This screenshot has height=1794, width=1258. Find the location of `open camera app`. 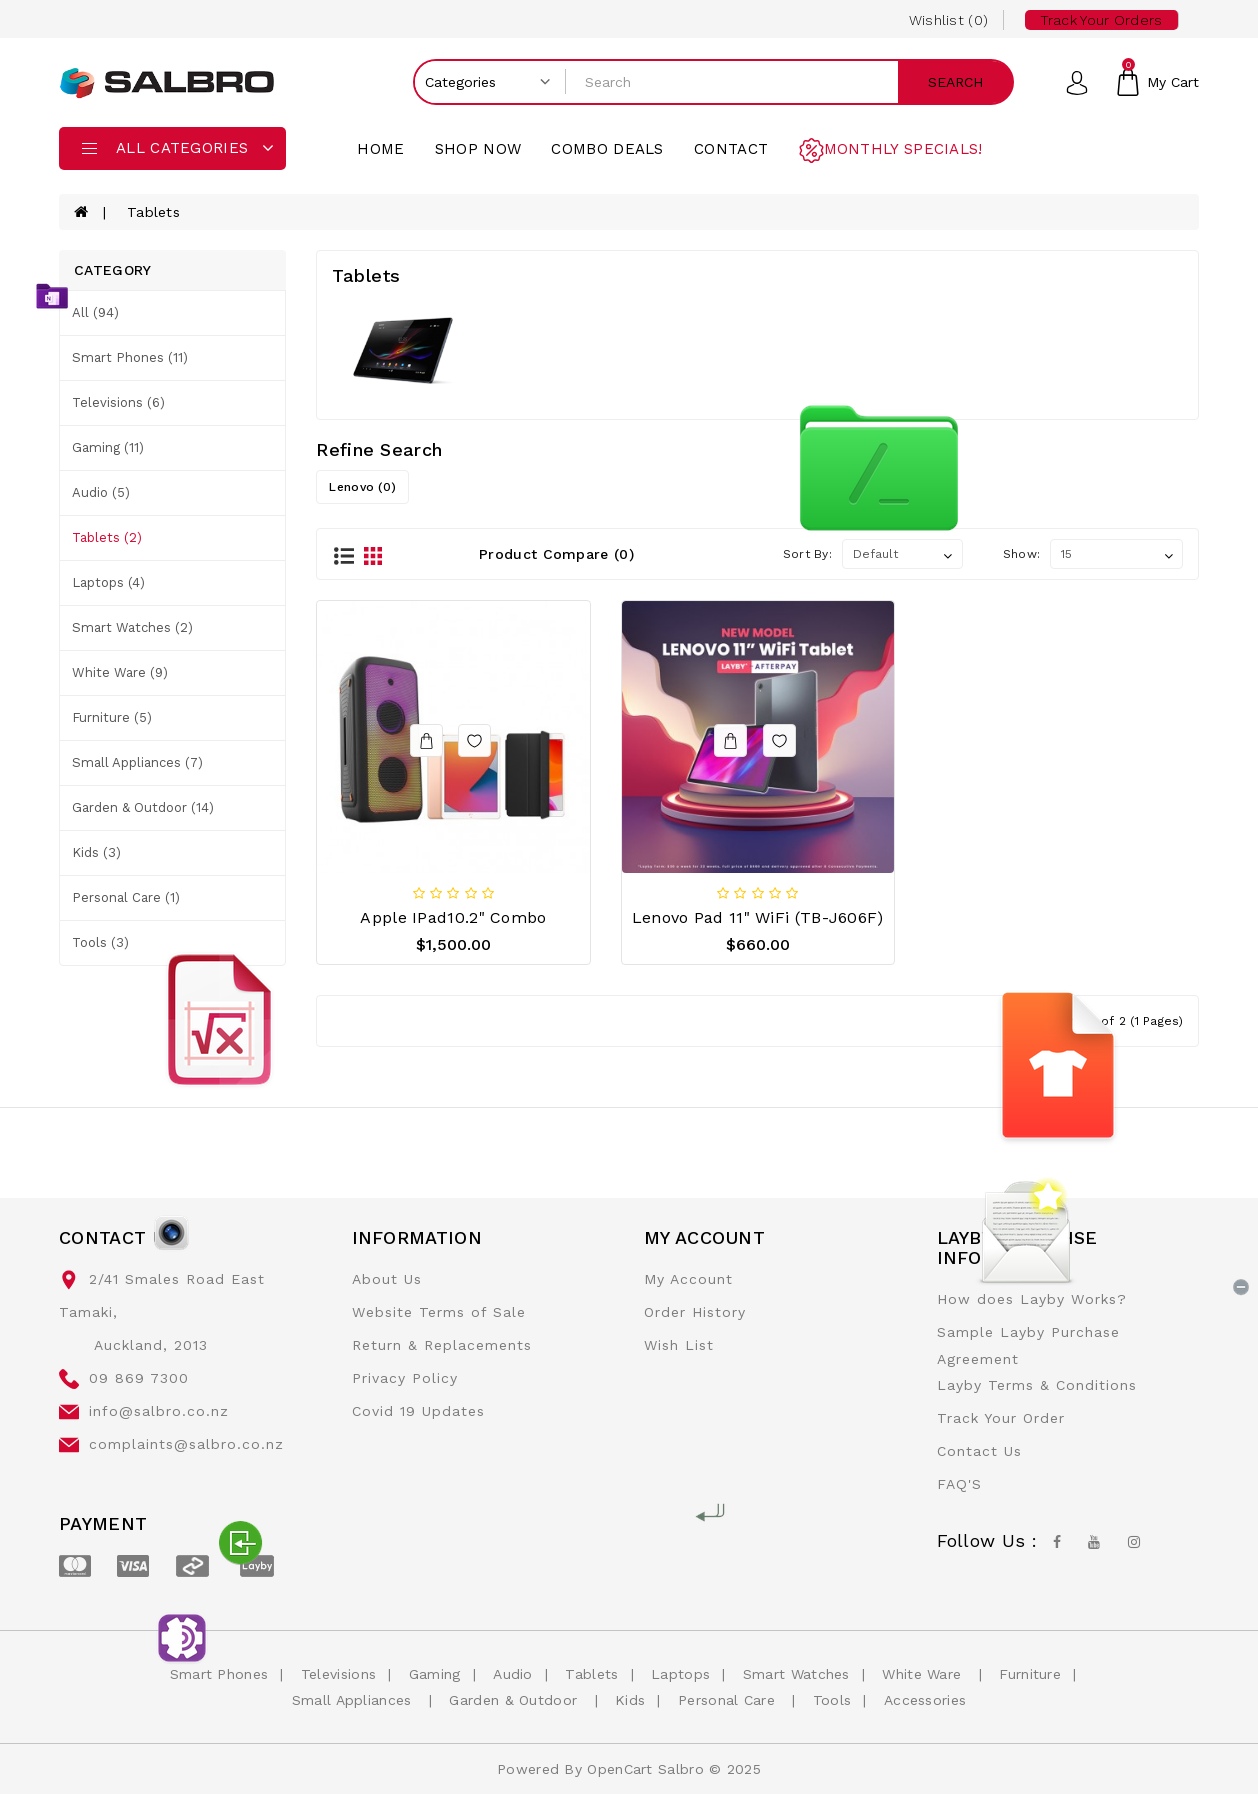

open camera app is located at coordinates (171, 1232).